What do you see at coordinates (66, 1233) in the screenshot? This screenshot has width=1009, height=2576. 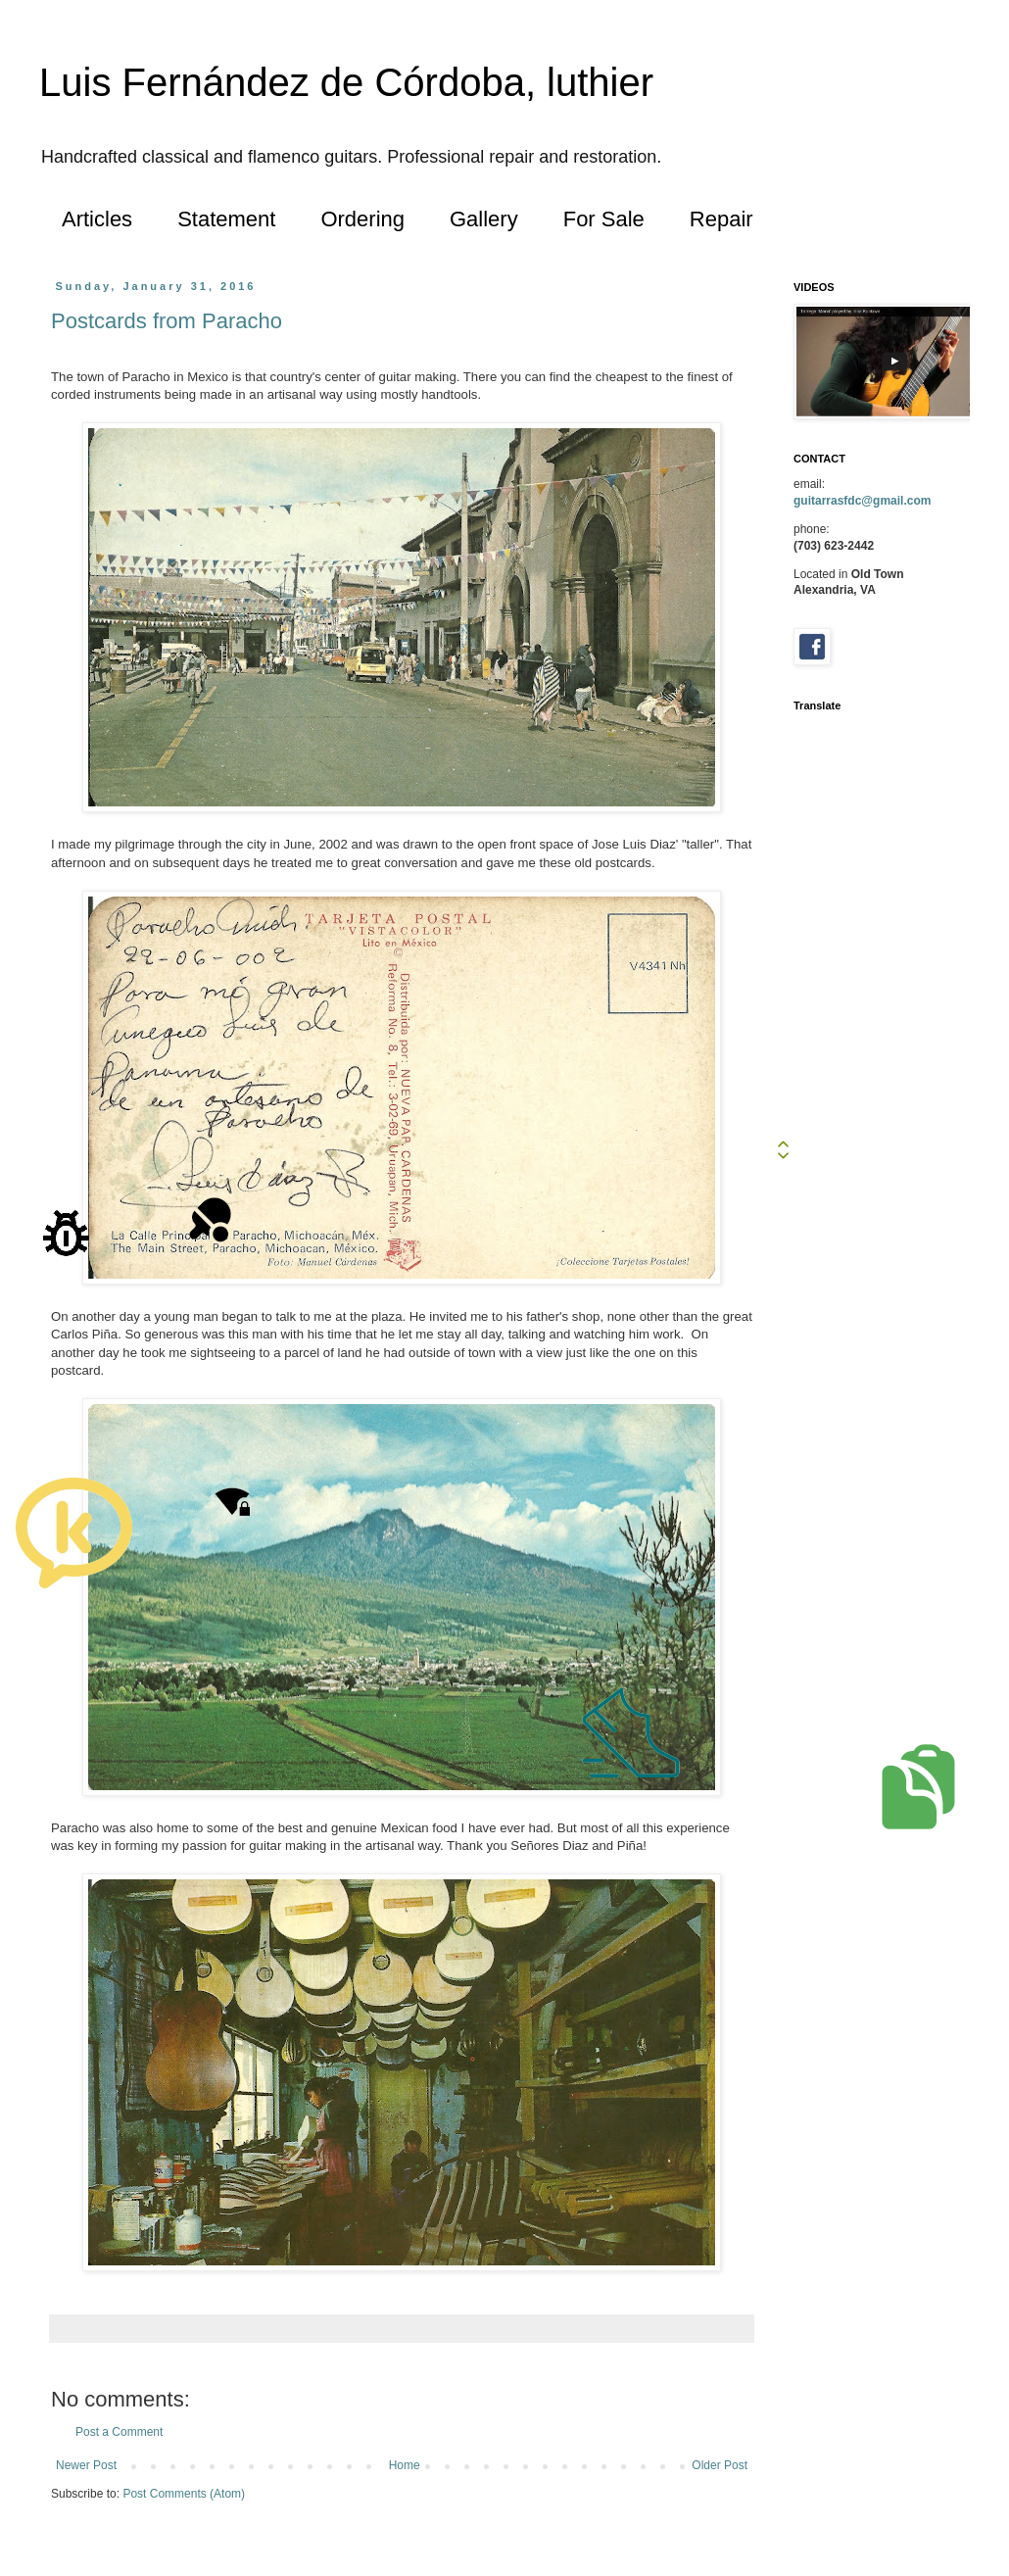 I see `access pest control services` at bounding box center [66, 1233].